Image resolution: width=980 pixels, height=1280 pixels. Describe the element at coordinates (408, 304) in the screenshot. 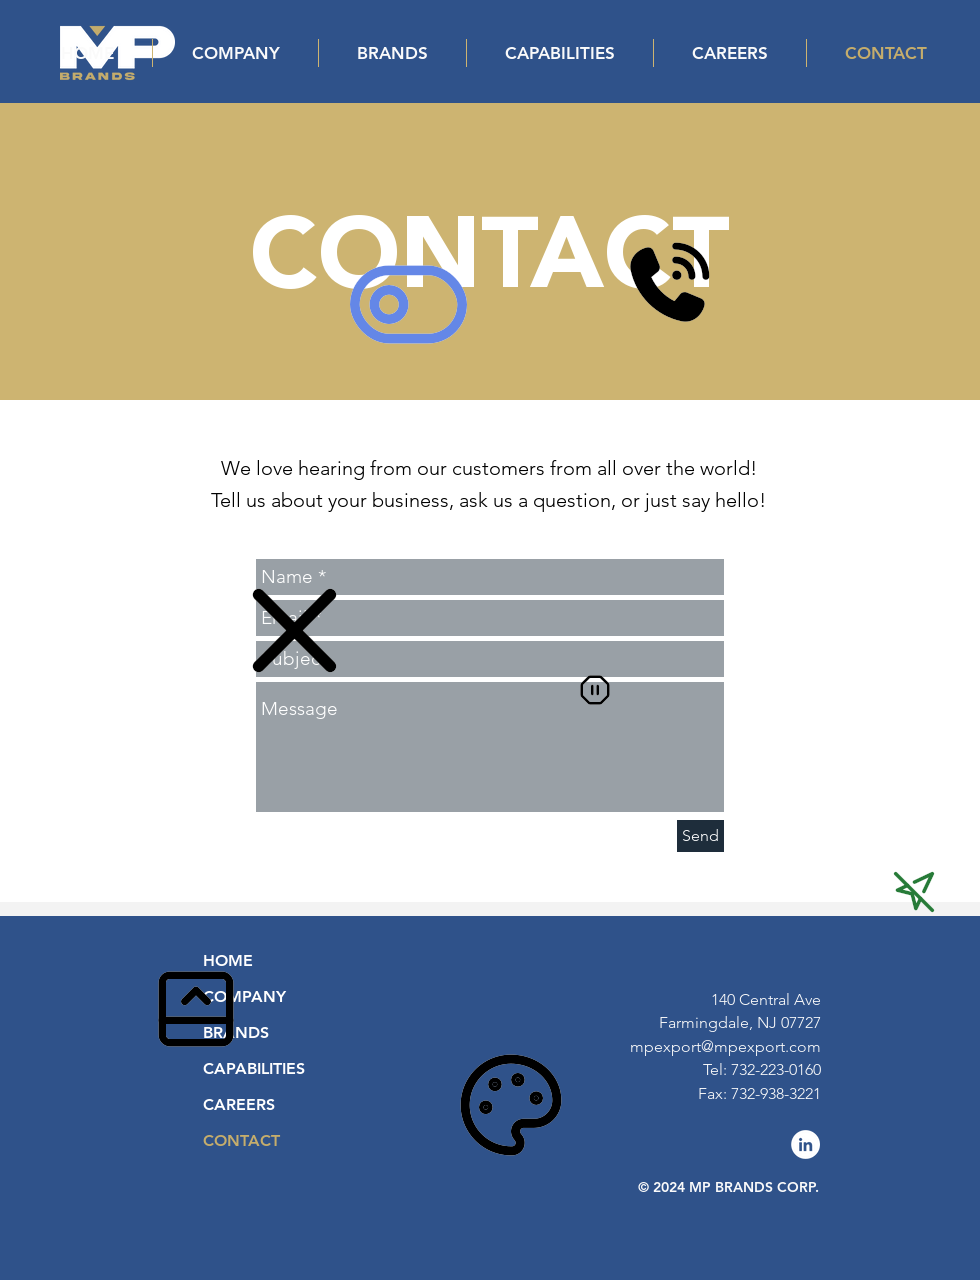

I see `toggle switch in off position` at that location.